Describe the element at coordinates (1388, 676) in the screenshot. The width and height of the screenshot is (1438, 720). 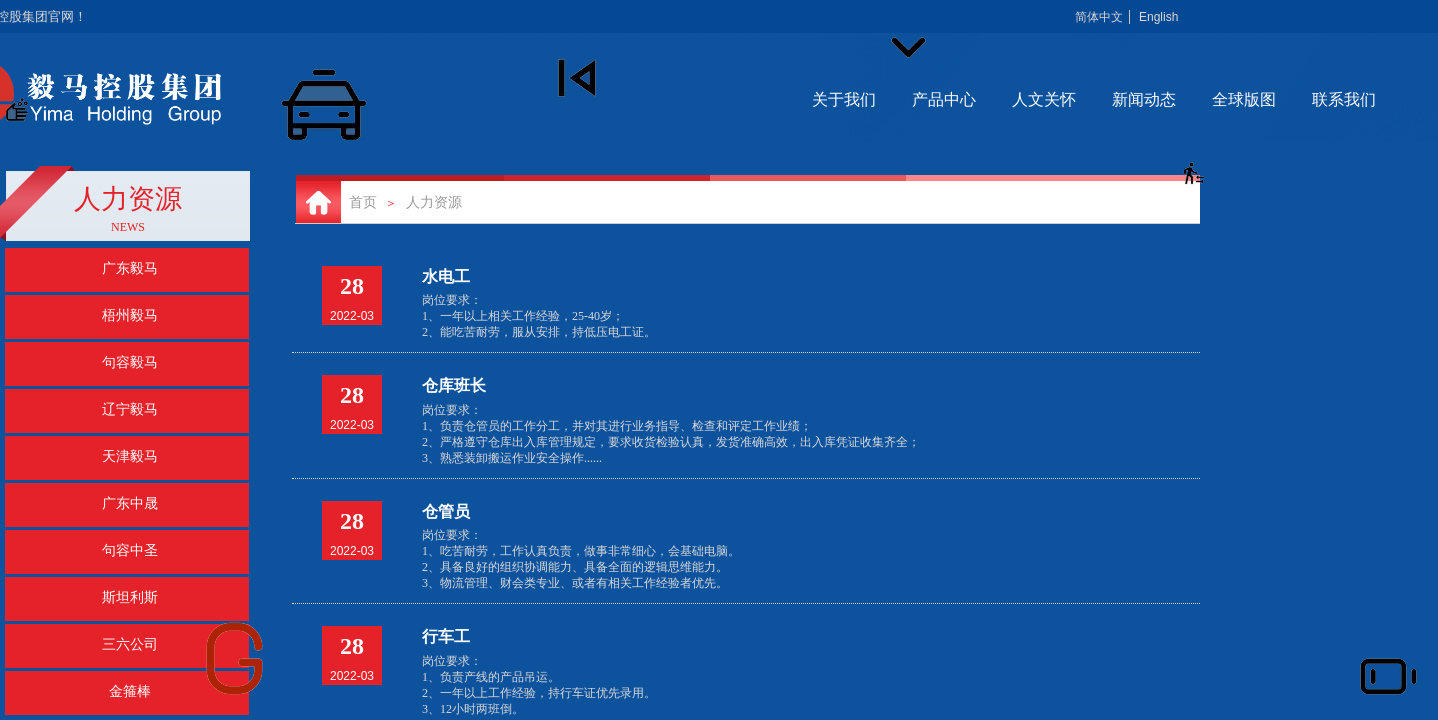
I see `indicates low battery level` at that location.